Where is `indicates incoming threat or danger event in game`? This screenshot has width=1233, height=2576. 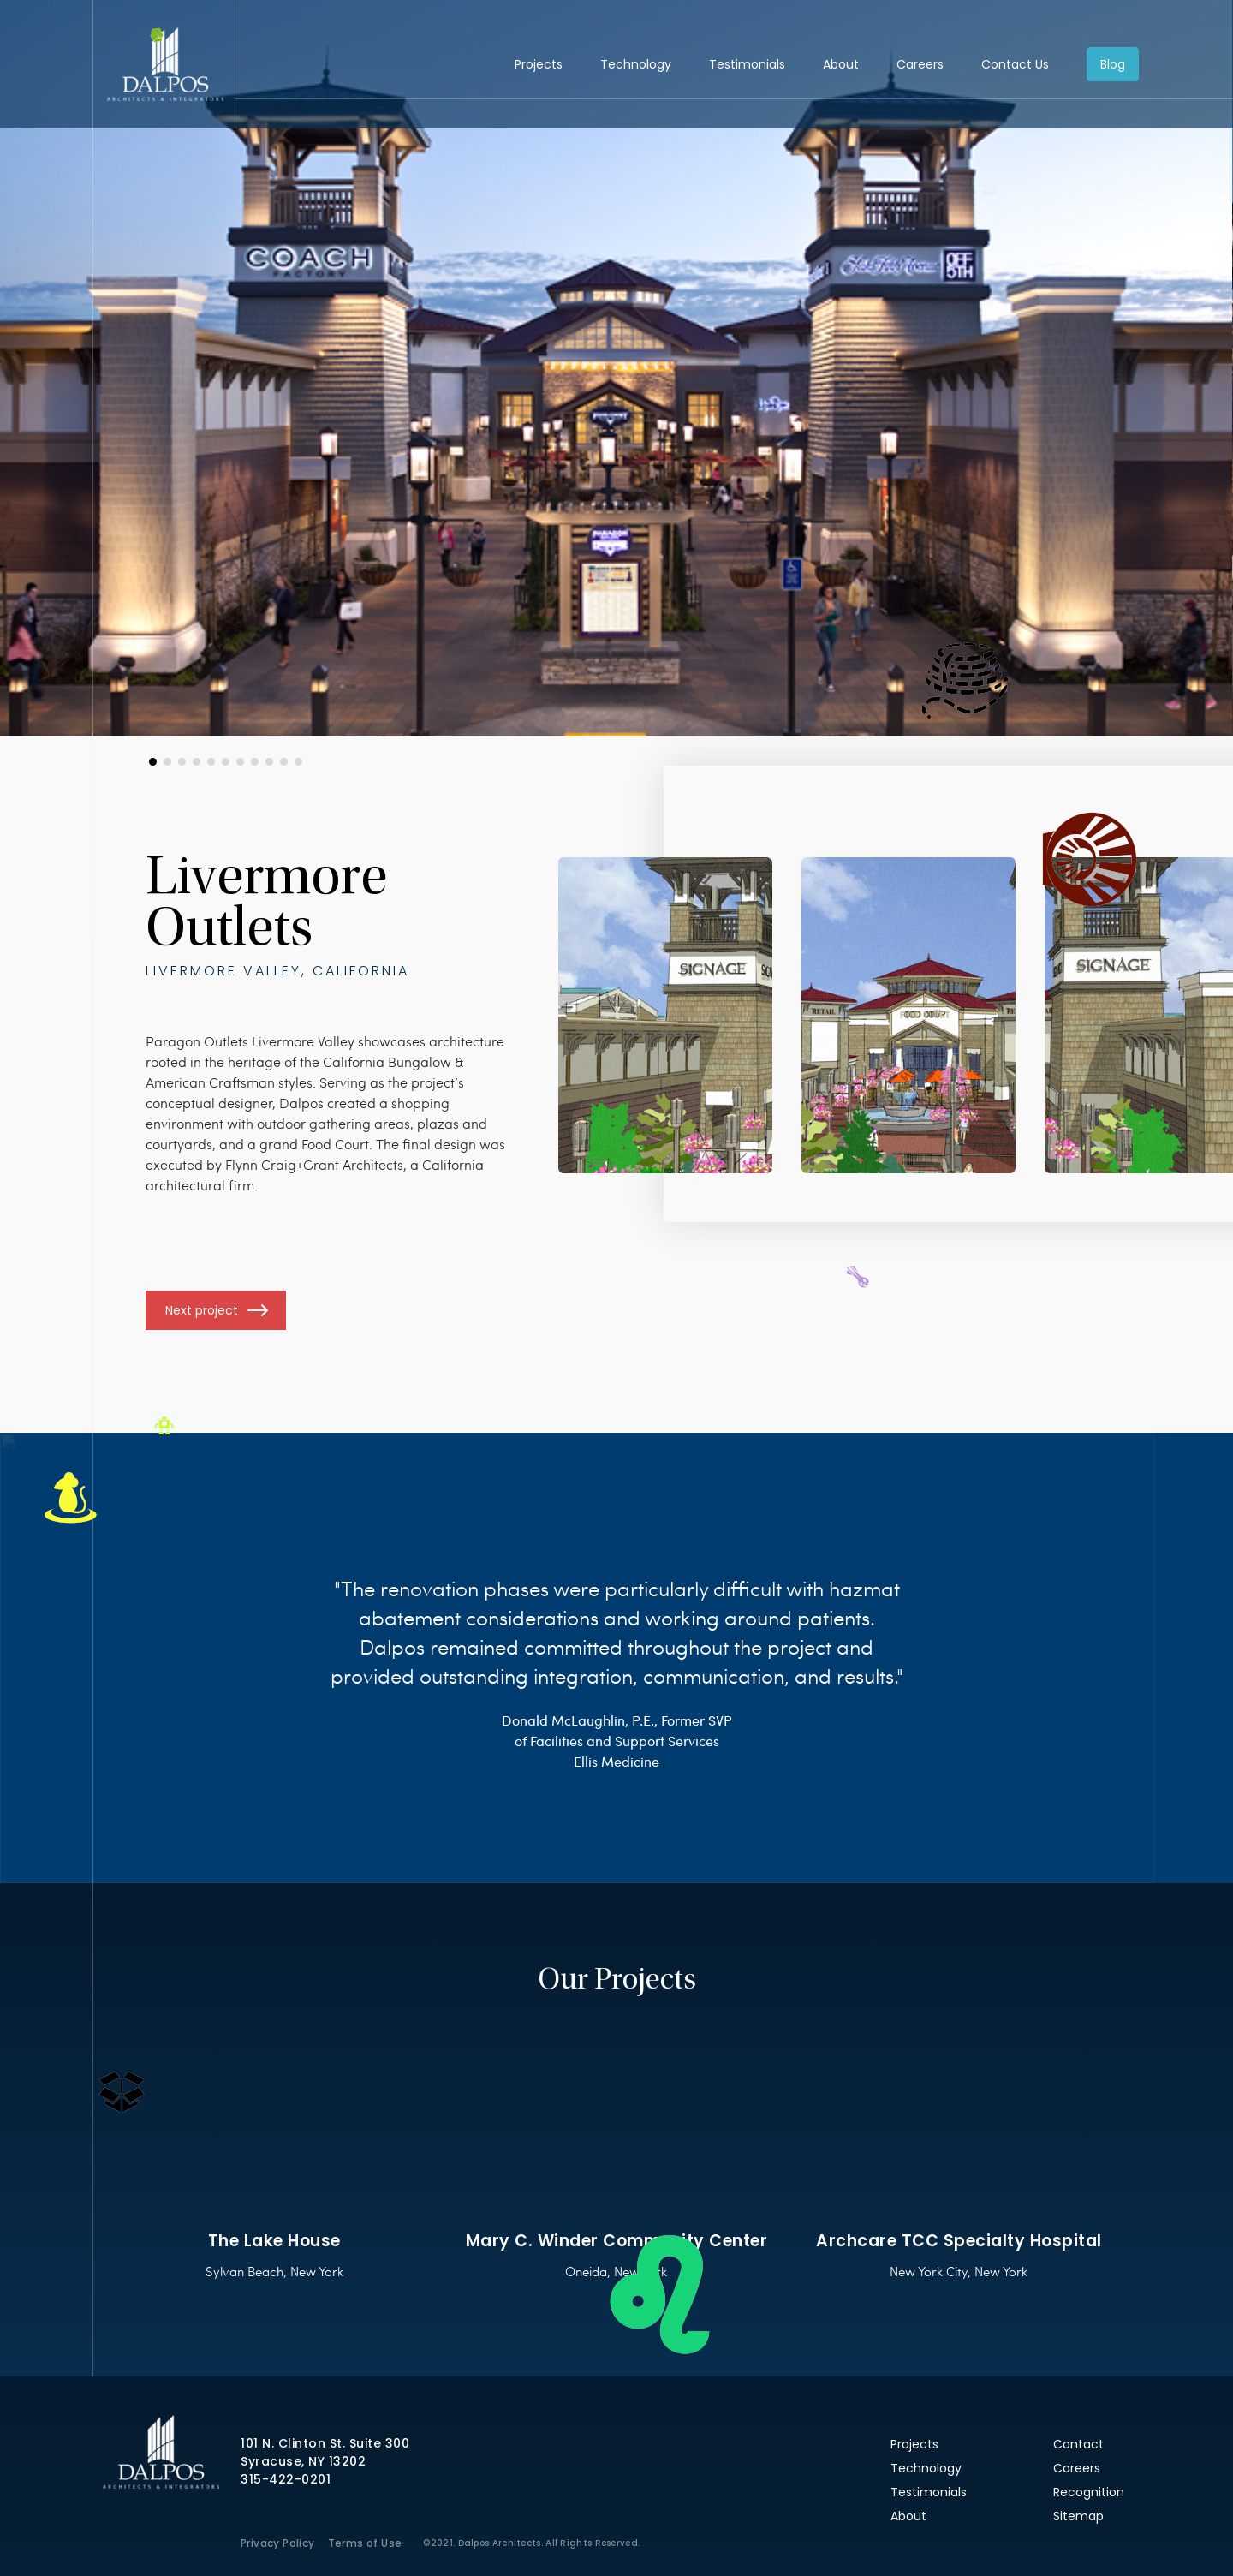 indicates incoming threat or danger event in game is located at coordinates (858, 1277).